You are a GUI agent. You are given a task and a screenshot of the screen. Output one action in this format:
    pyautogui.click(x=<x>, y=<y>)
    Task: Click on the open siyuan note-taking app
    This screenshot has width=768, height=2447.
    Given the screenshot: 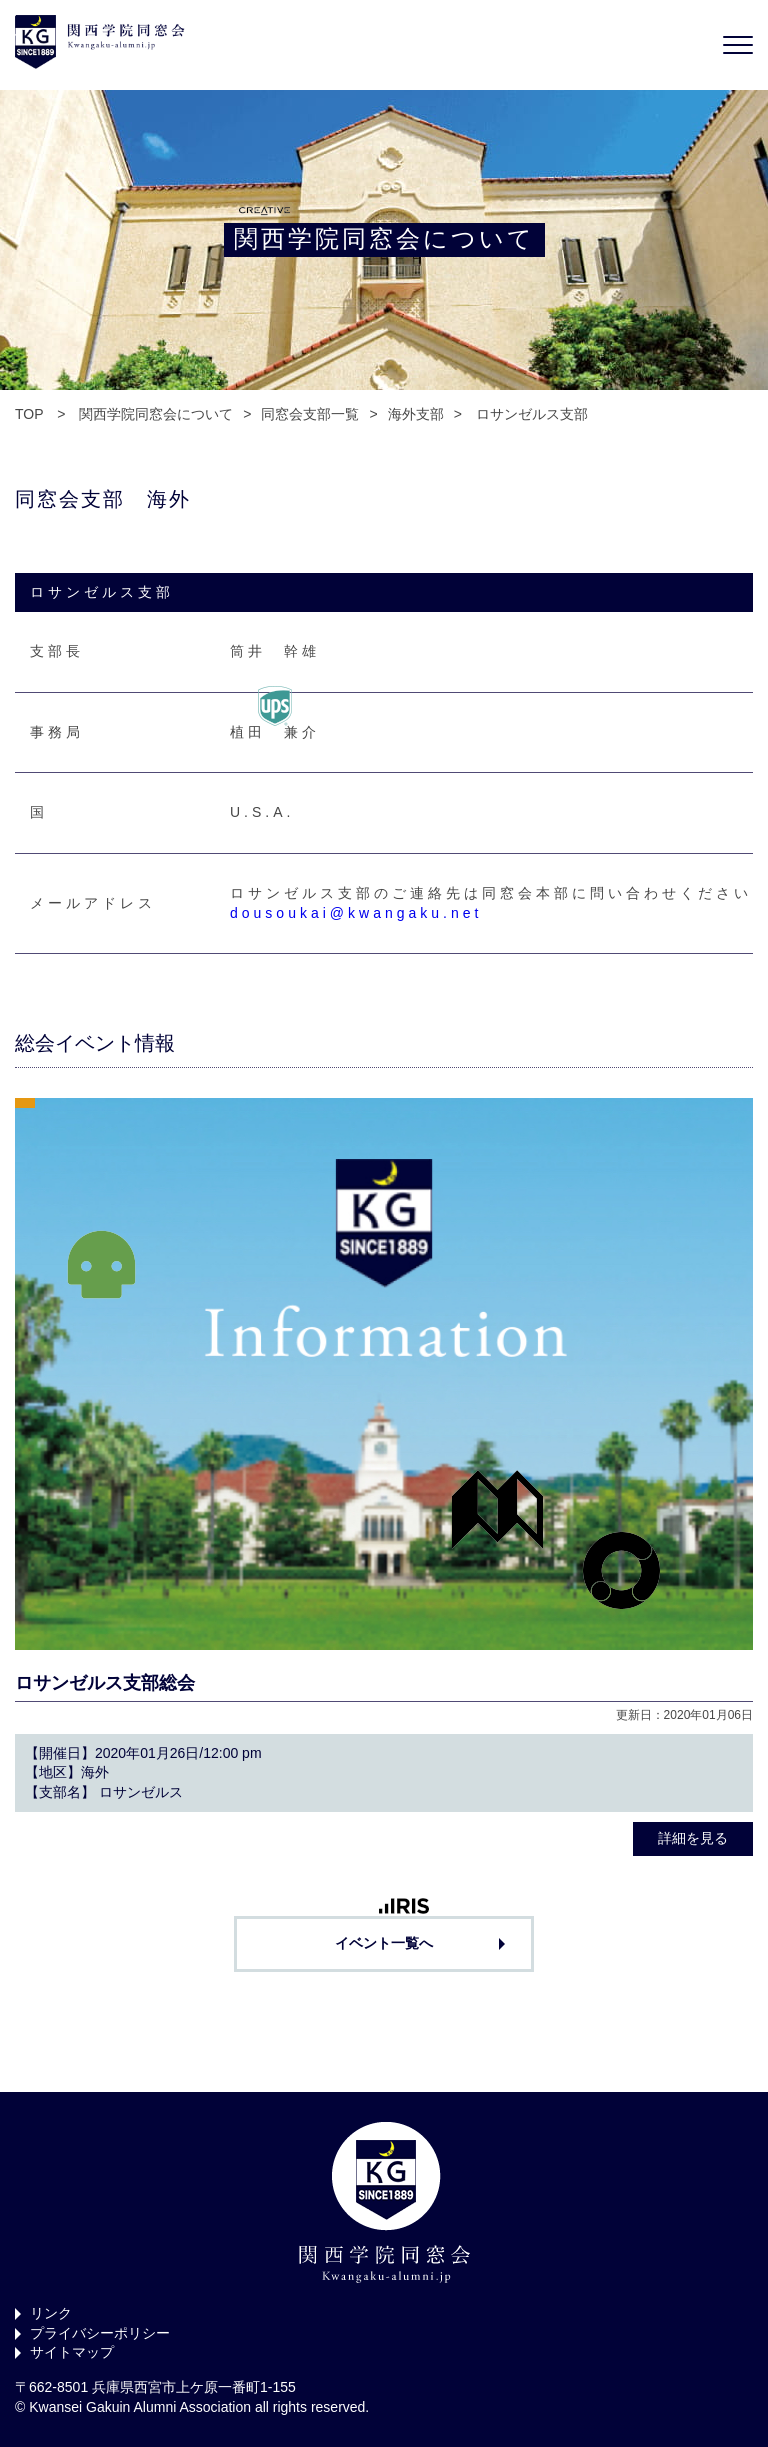 What is the action you would take?
    pyautogui.click(x=497, y=1509)
    